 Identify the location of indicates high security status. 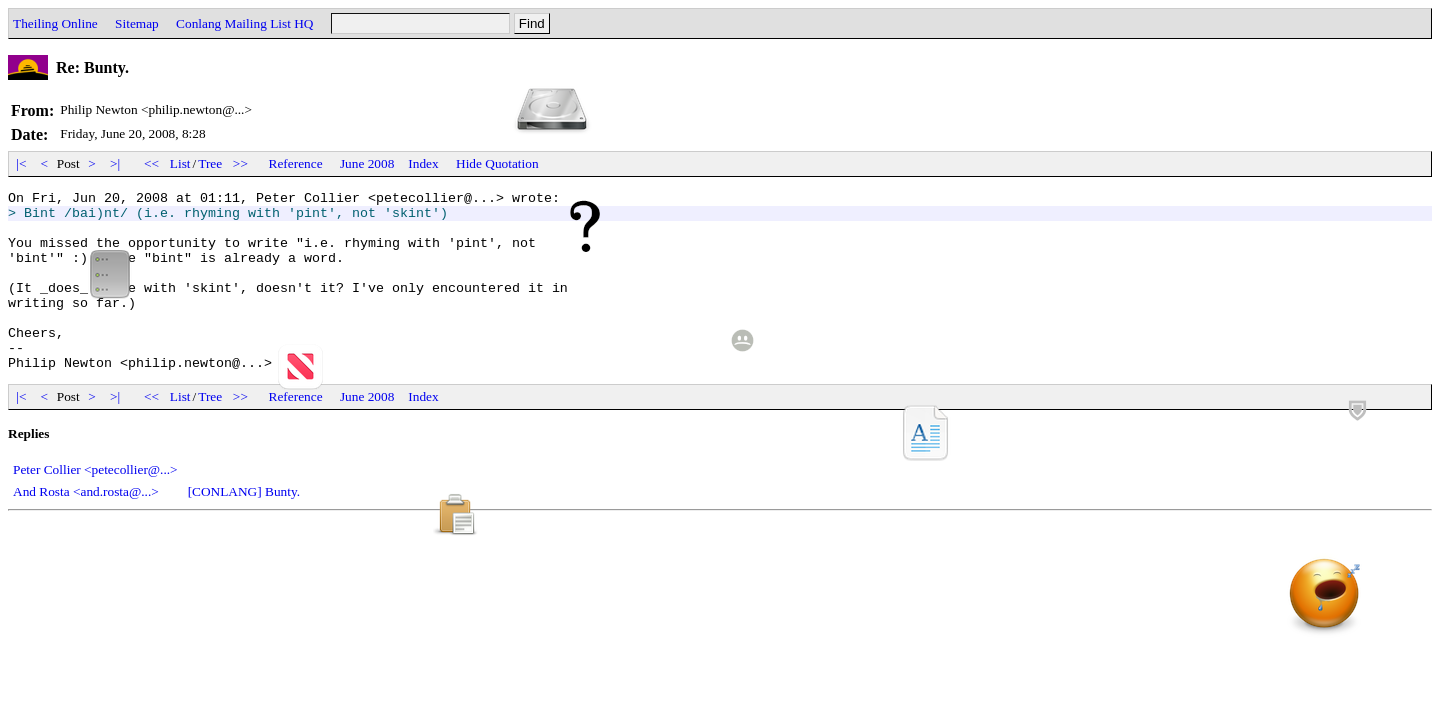
(1357, 410).